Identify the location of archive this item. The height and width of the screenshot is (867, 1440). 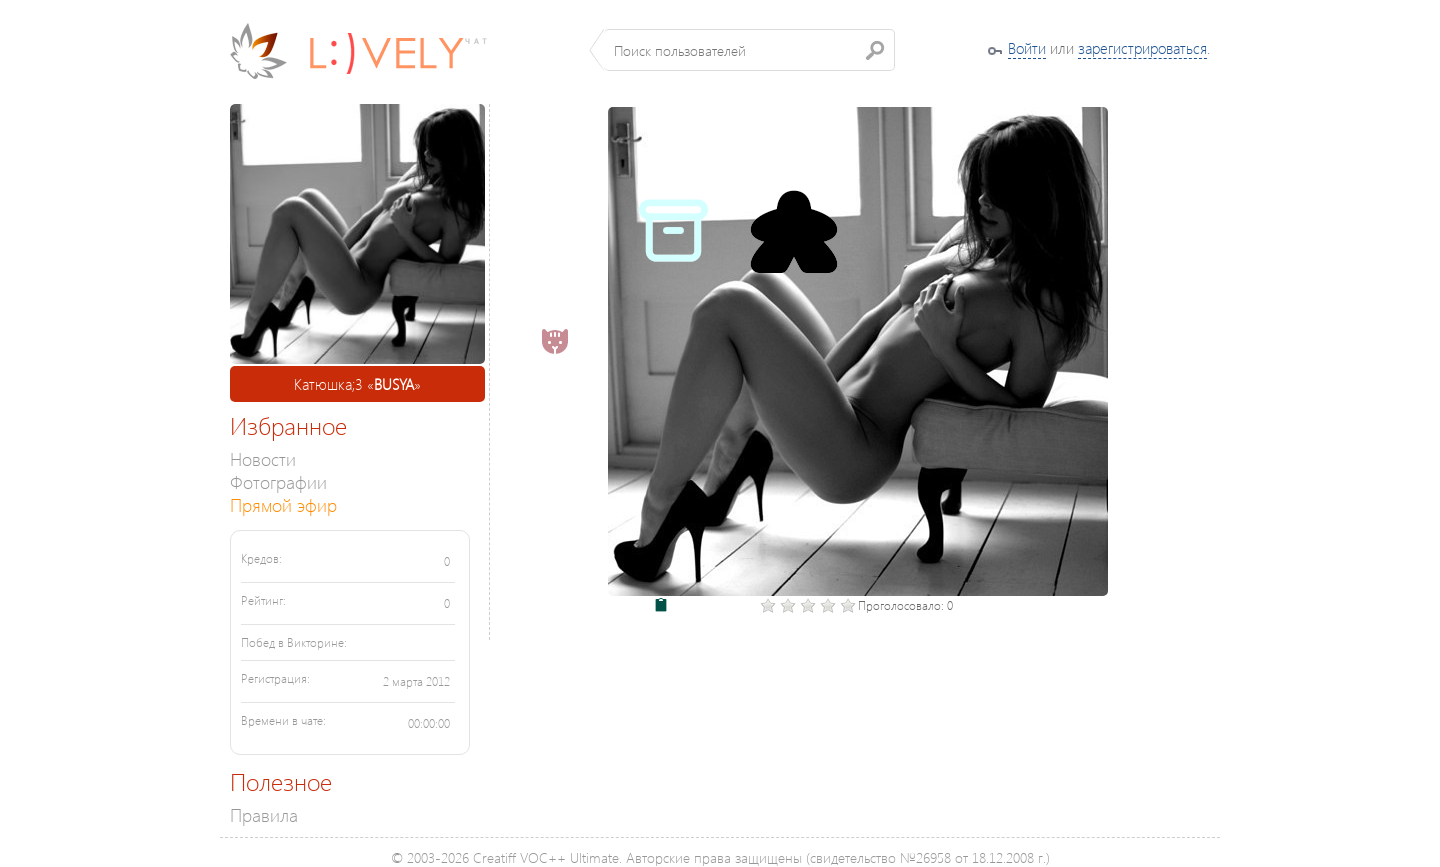
(673, 230).